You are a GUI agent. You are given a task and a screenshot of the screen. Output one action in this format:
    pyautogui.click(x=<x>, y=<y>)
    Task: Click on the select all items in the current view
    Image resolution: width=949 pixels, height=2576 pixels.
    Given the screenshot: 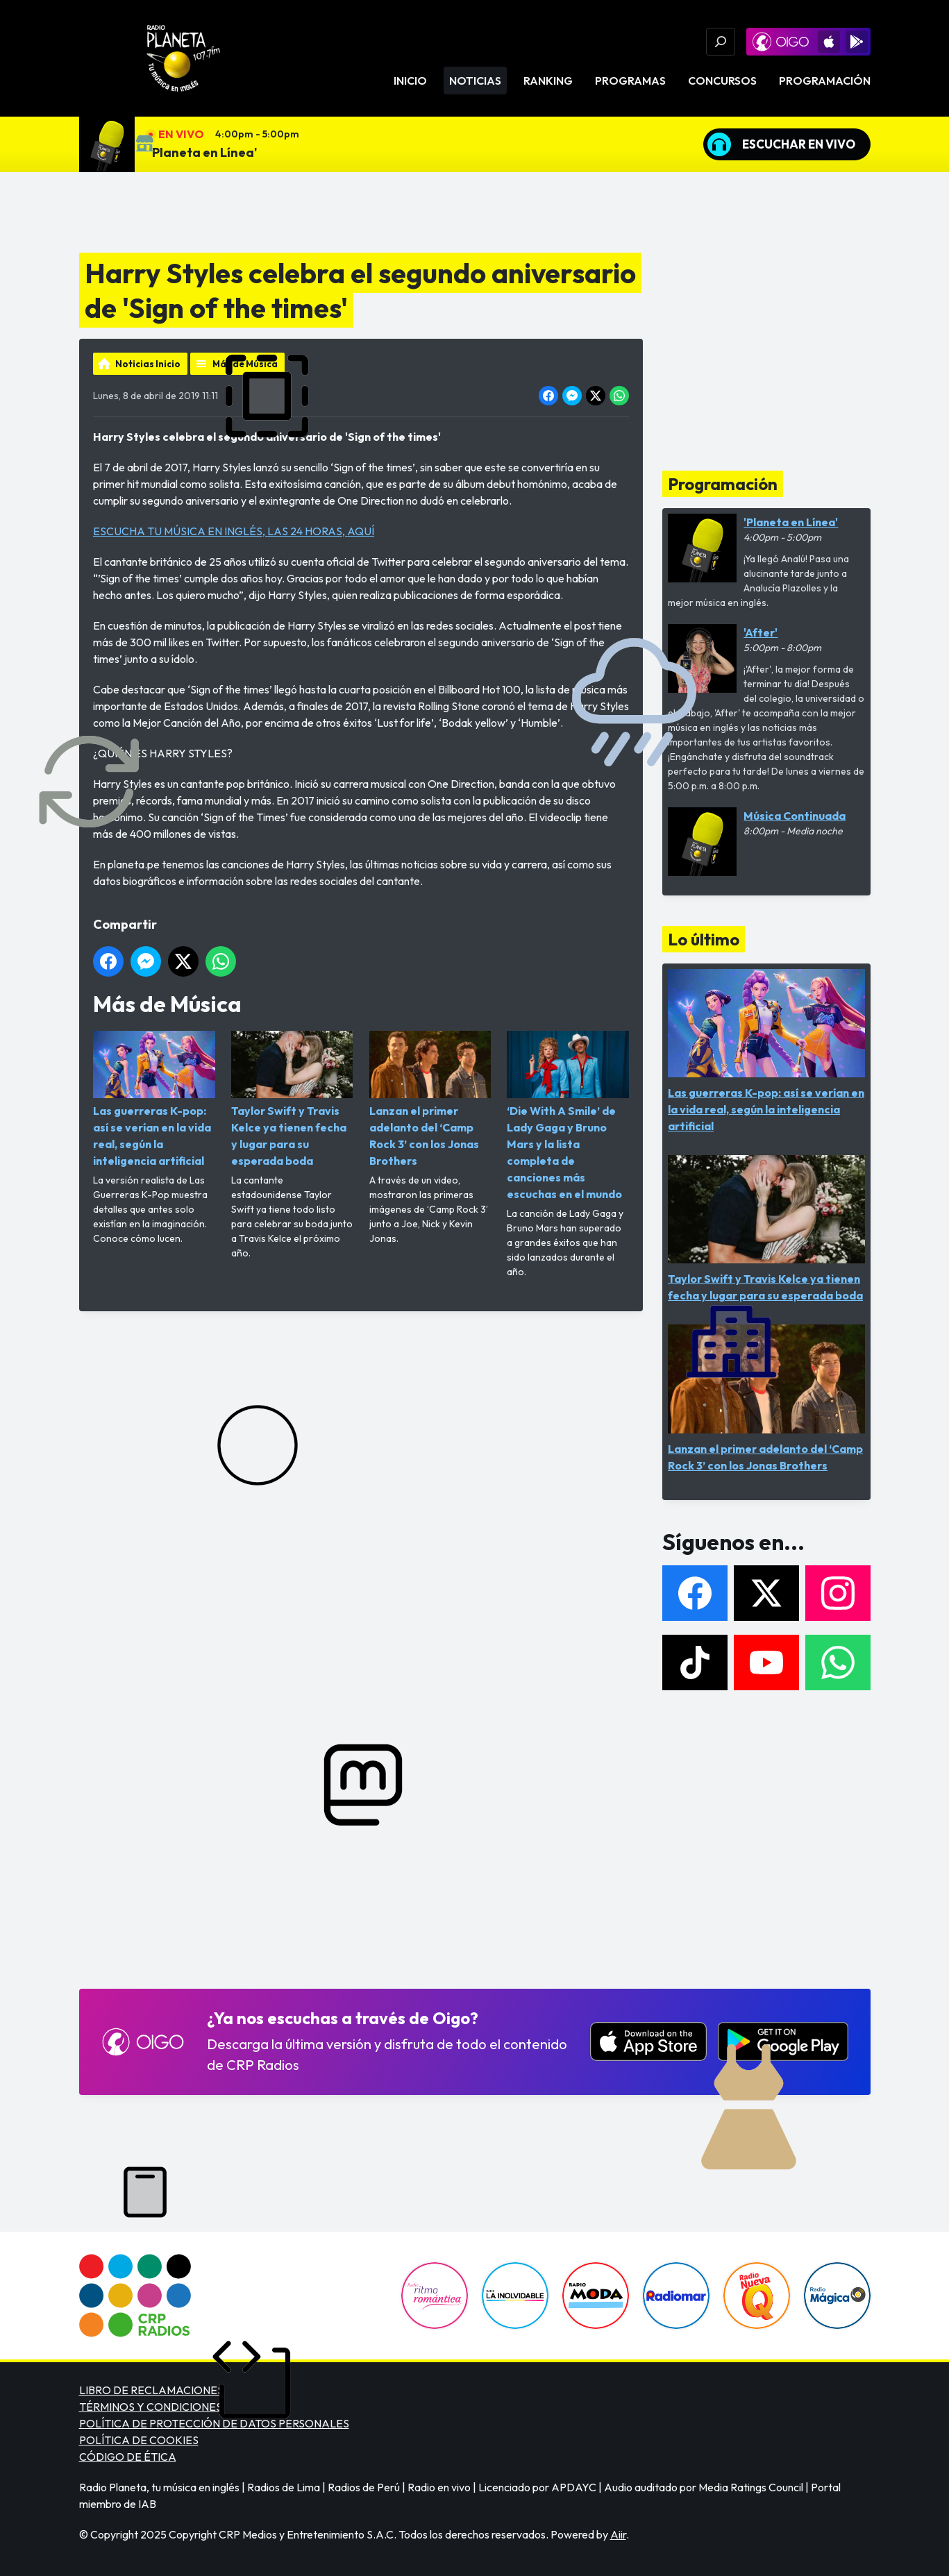 What is the action you would take?
    pyautogui.click(x=267, y=396)
    